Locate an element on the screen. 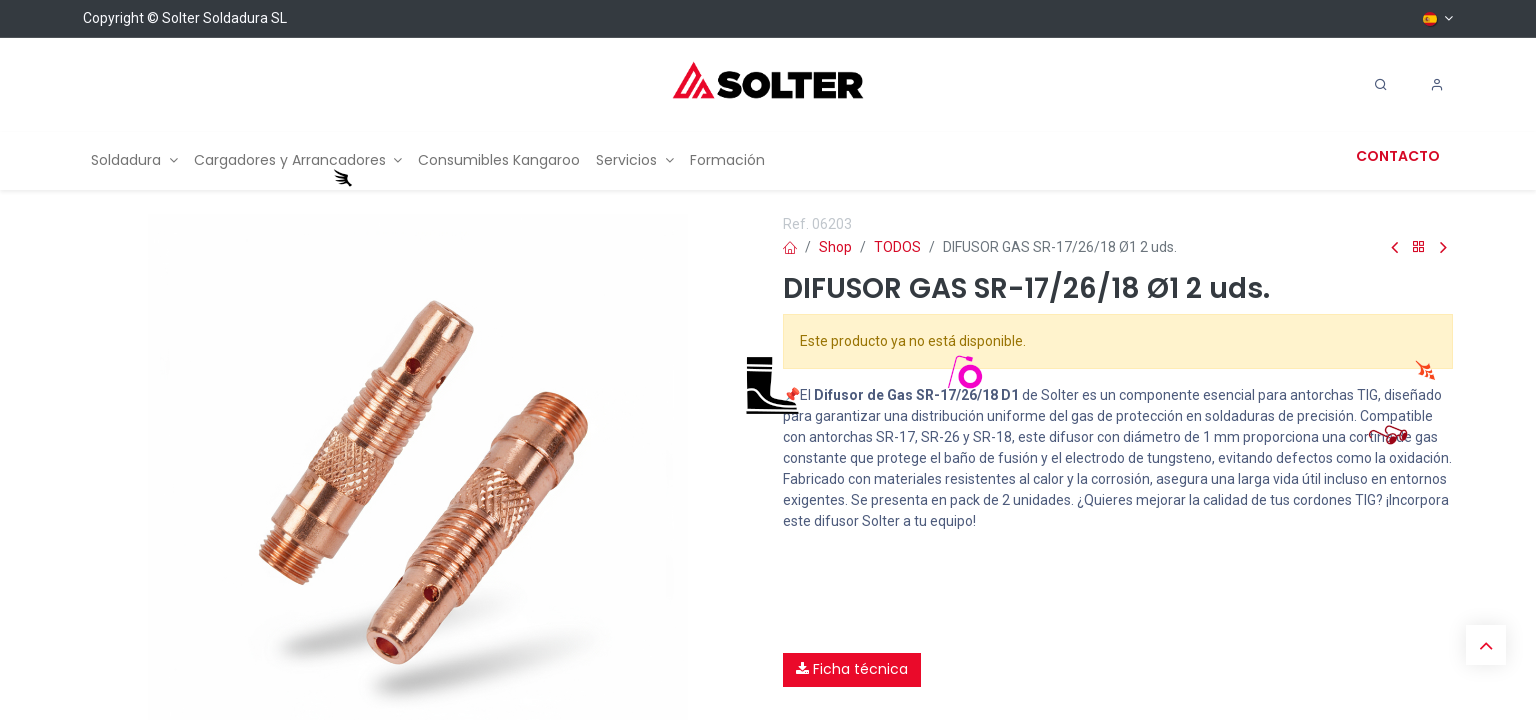  launch projectile weapon in game is located at coordinates (1425, 370).